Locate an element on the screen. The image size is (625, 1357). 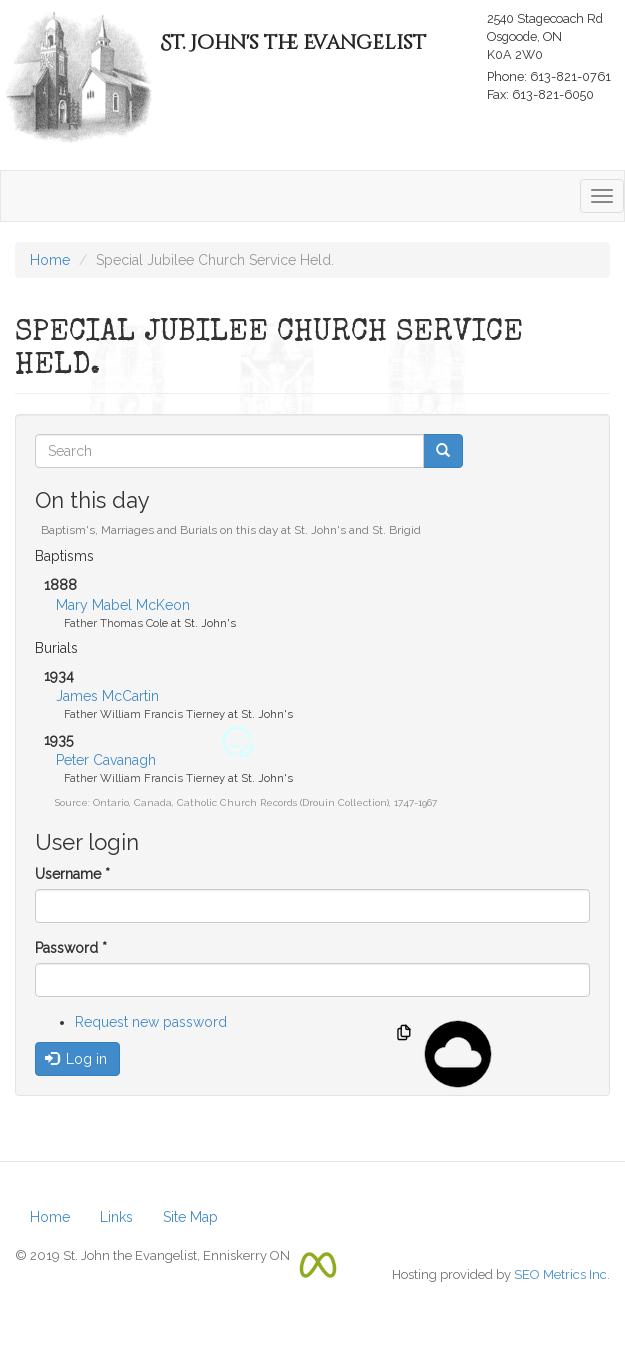
view multiple files or documents is located at coordinates (403, 1032).